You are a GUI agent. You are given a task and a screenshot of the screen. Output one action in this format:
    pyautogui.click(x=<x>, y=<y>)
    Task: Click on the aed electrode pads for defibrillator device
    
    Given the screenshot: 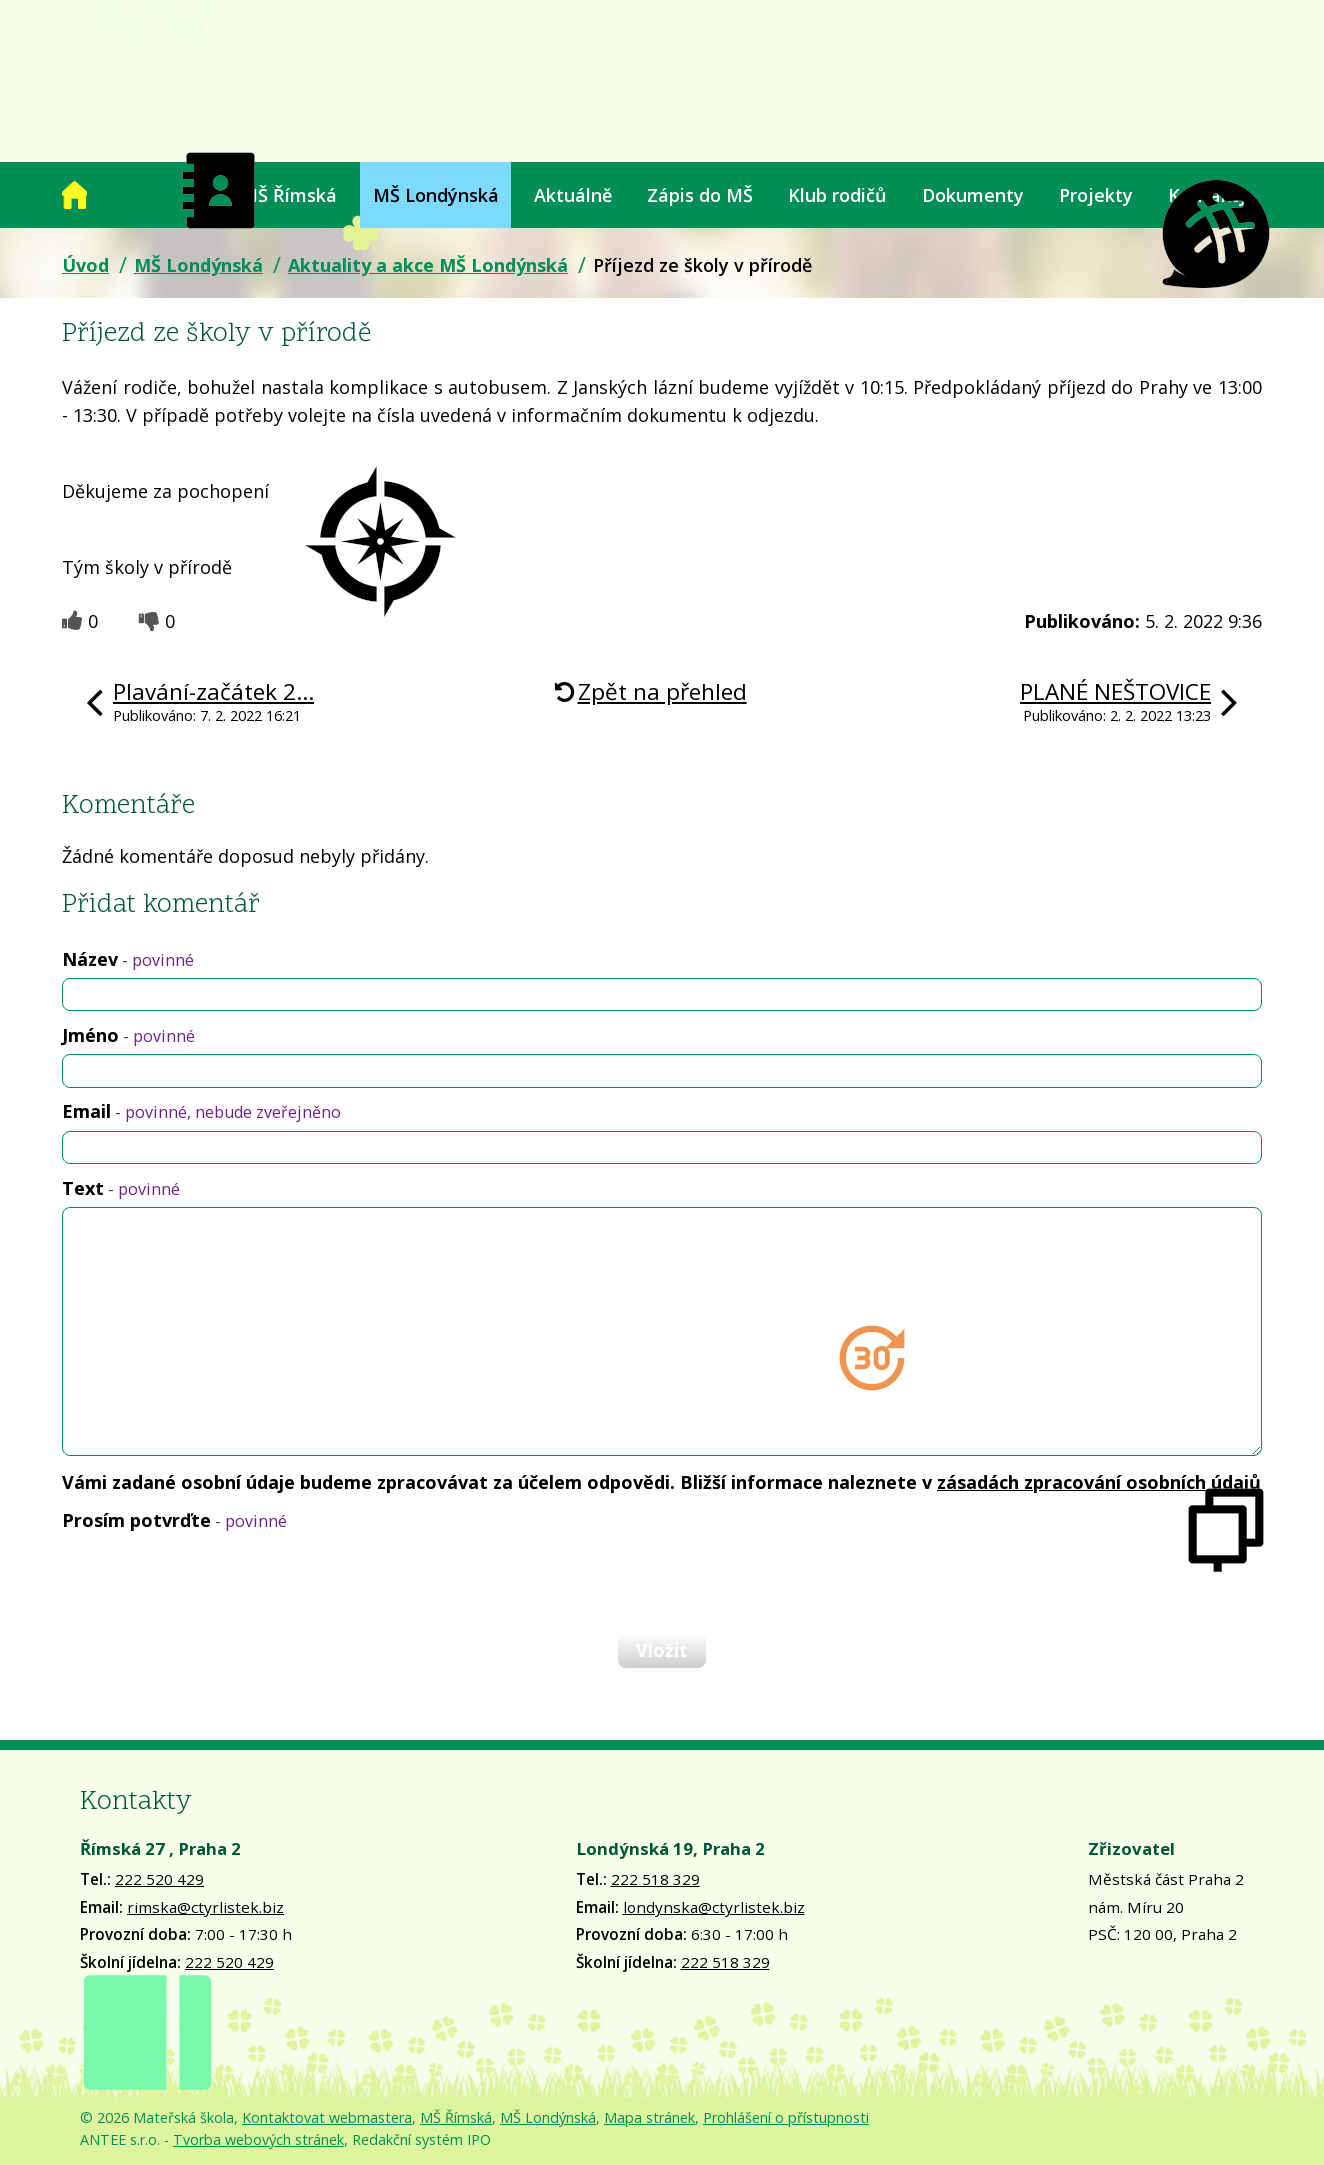 What is the action you would take?
    pyautogui.click(x=1226, y=1526)
    